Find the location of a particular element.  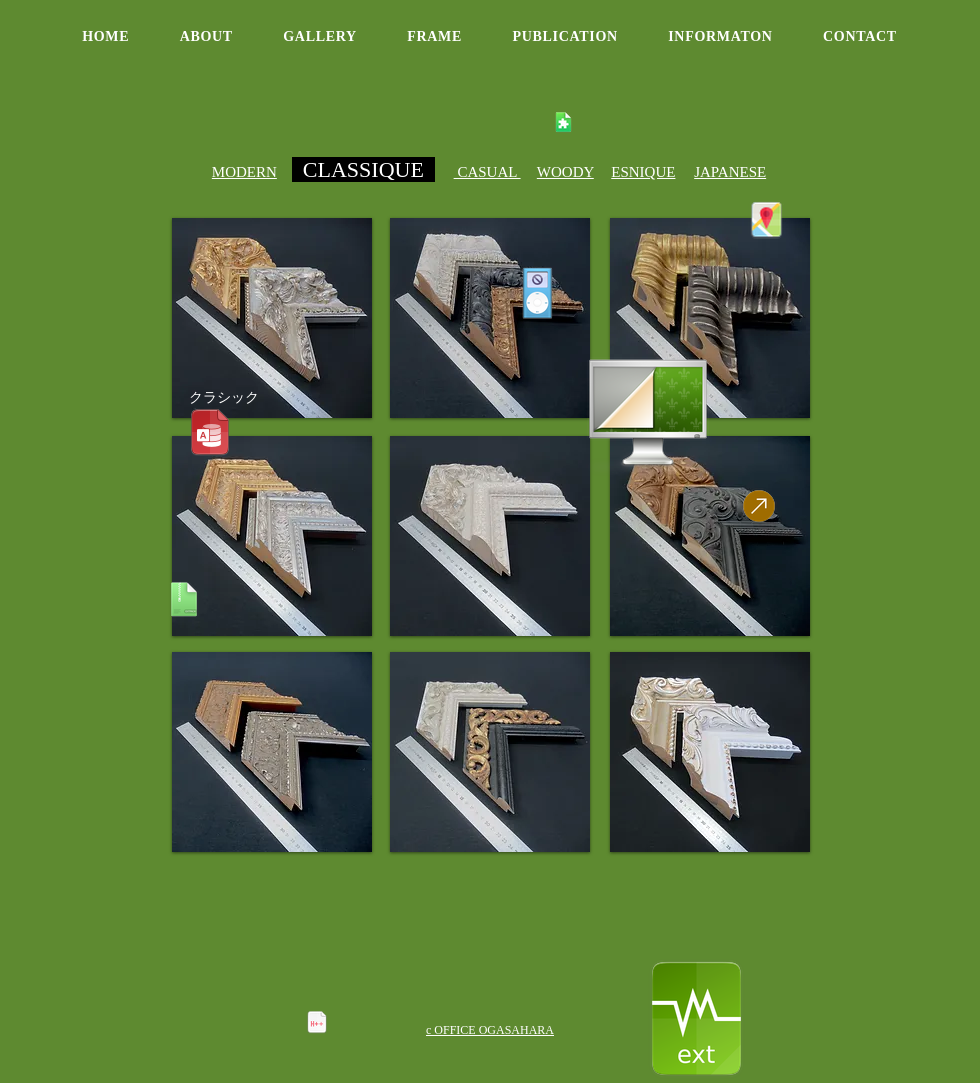

indicates a symbolic link or shortcut to another file is located at coordinates (759, 506).